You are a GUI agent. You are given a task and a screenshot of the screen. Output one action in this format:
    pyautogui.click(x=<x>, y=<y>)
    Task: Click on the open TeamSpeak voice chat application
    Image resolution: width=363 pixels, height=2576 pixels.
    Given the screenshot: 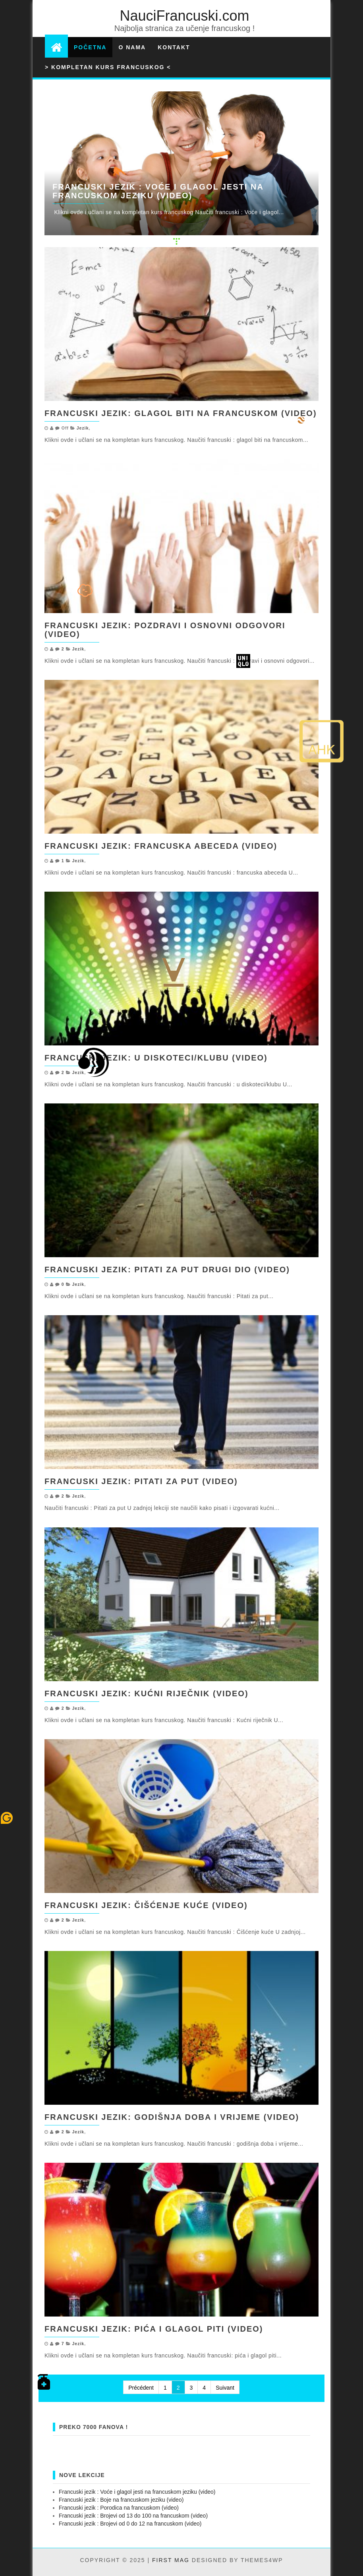 What is the action you would take?
    pyautogui.click(x=93, y=1062)
    